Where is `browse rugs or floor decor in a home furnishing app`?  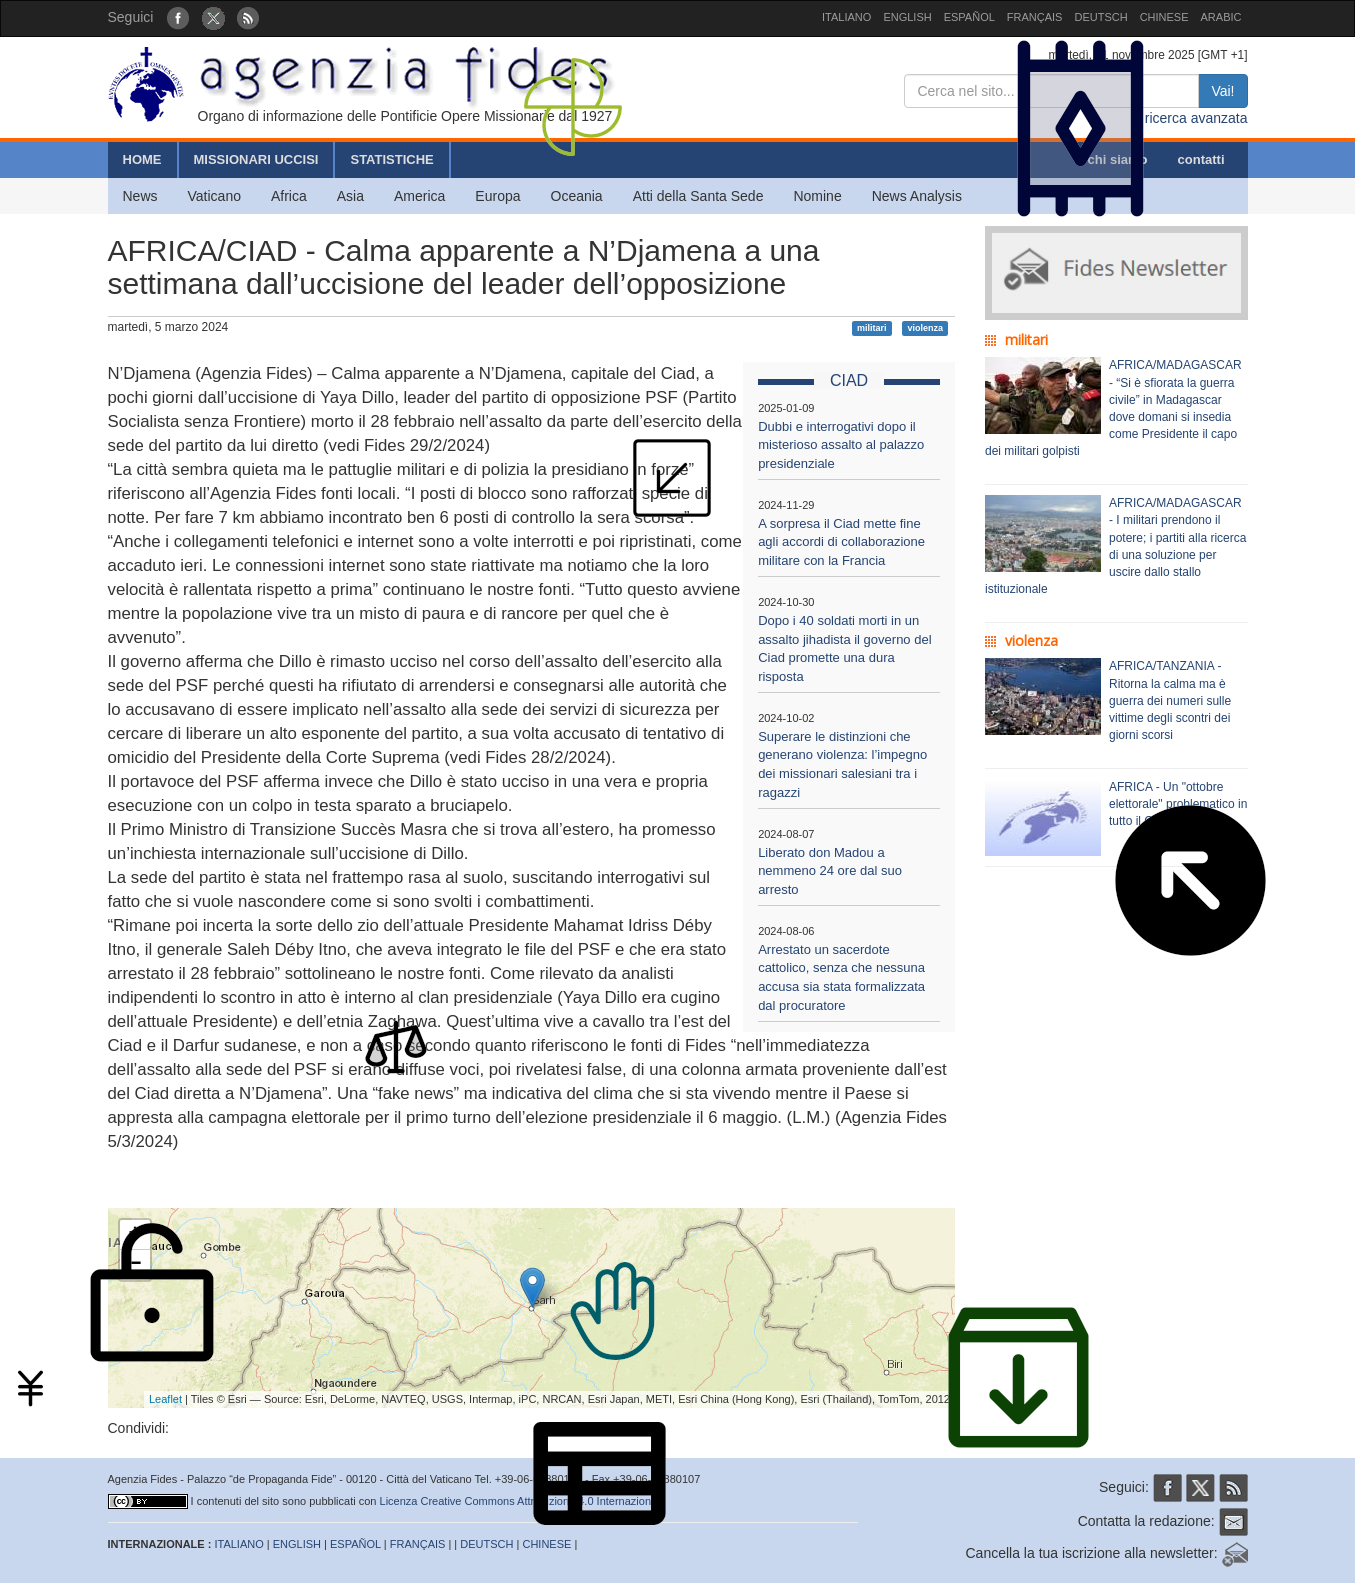 browse rugs or floor decor in a home furnishing app is located at coordinates (1080, 128).